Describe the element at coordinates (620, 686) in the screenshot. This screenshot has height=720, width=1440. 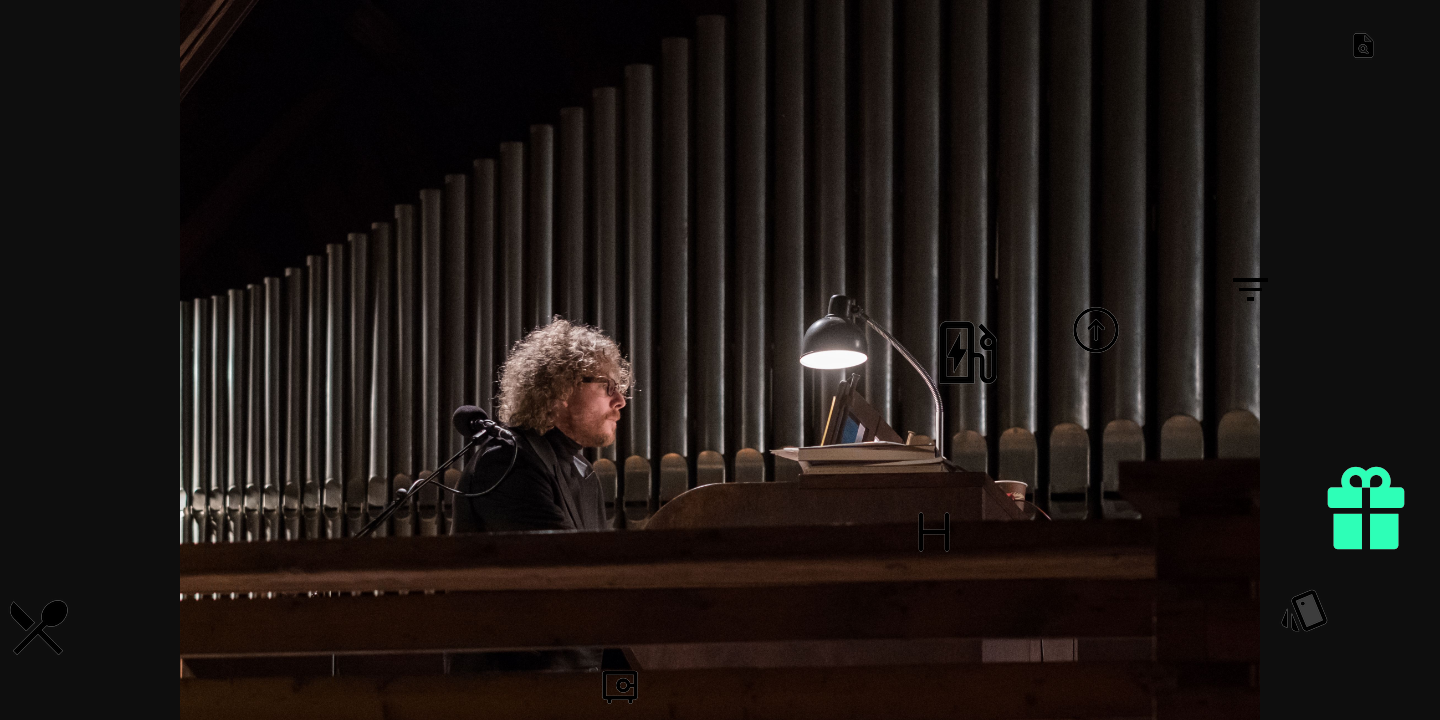
I see `access secure storage or vault` at that location.